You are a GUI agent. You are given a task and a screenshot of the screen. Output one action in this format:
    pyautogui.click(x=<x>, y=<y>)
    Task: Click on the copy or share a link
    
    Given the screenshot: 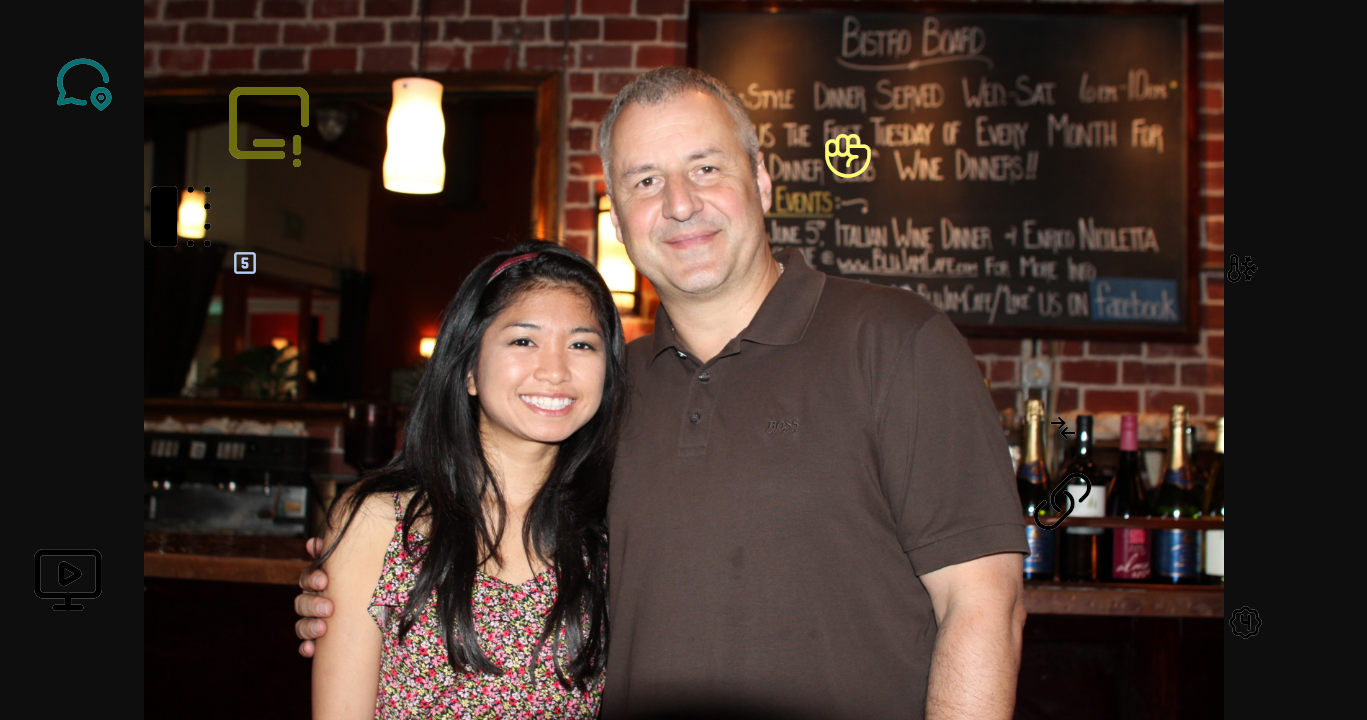 What is the action you would take?
    pyautogui.click(x=1062, y=501)
    